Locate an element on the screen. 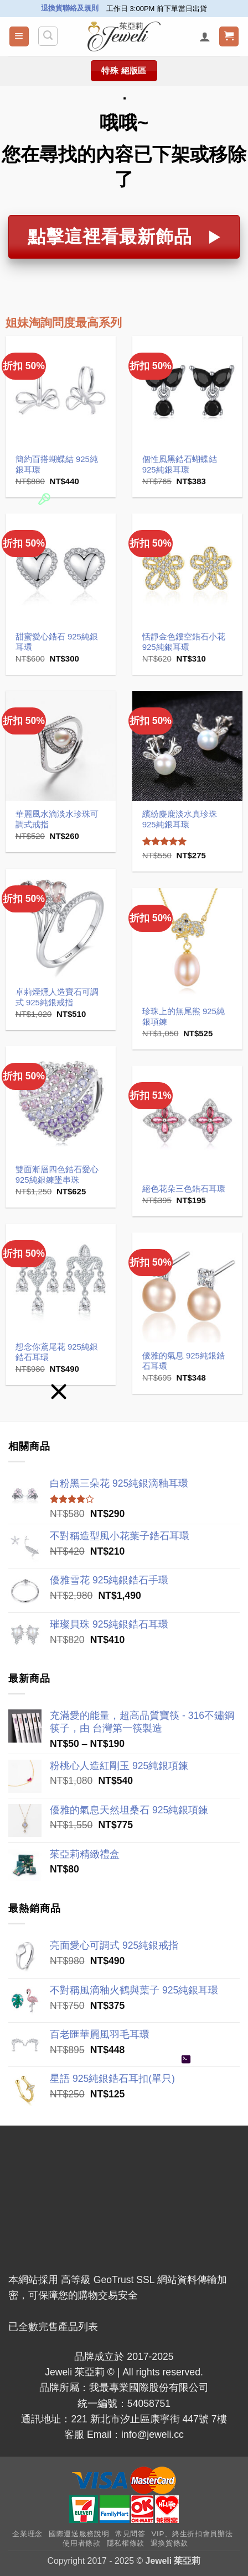  open command line or terminal is located at coordinates (186, 2059).